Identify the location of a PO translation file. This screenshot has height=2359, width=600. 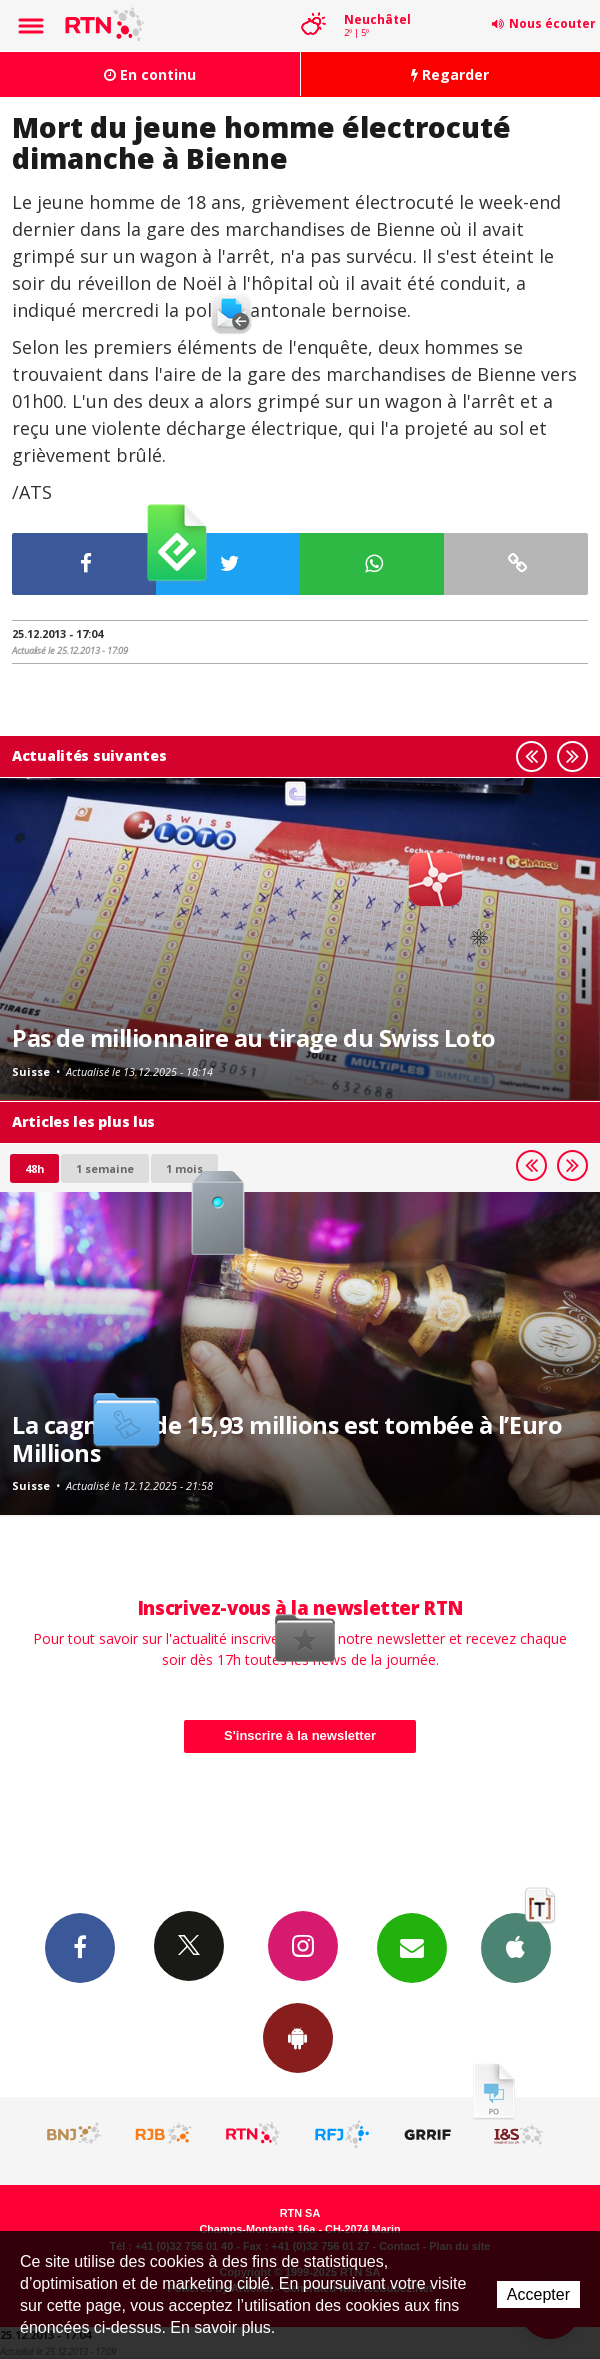
(494, 2092).